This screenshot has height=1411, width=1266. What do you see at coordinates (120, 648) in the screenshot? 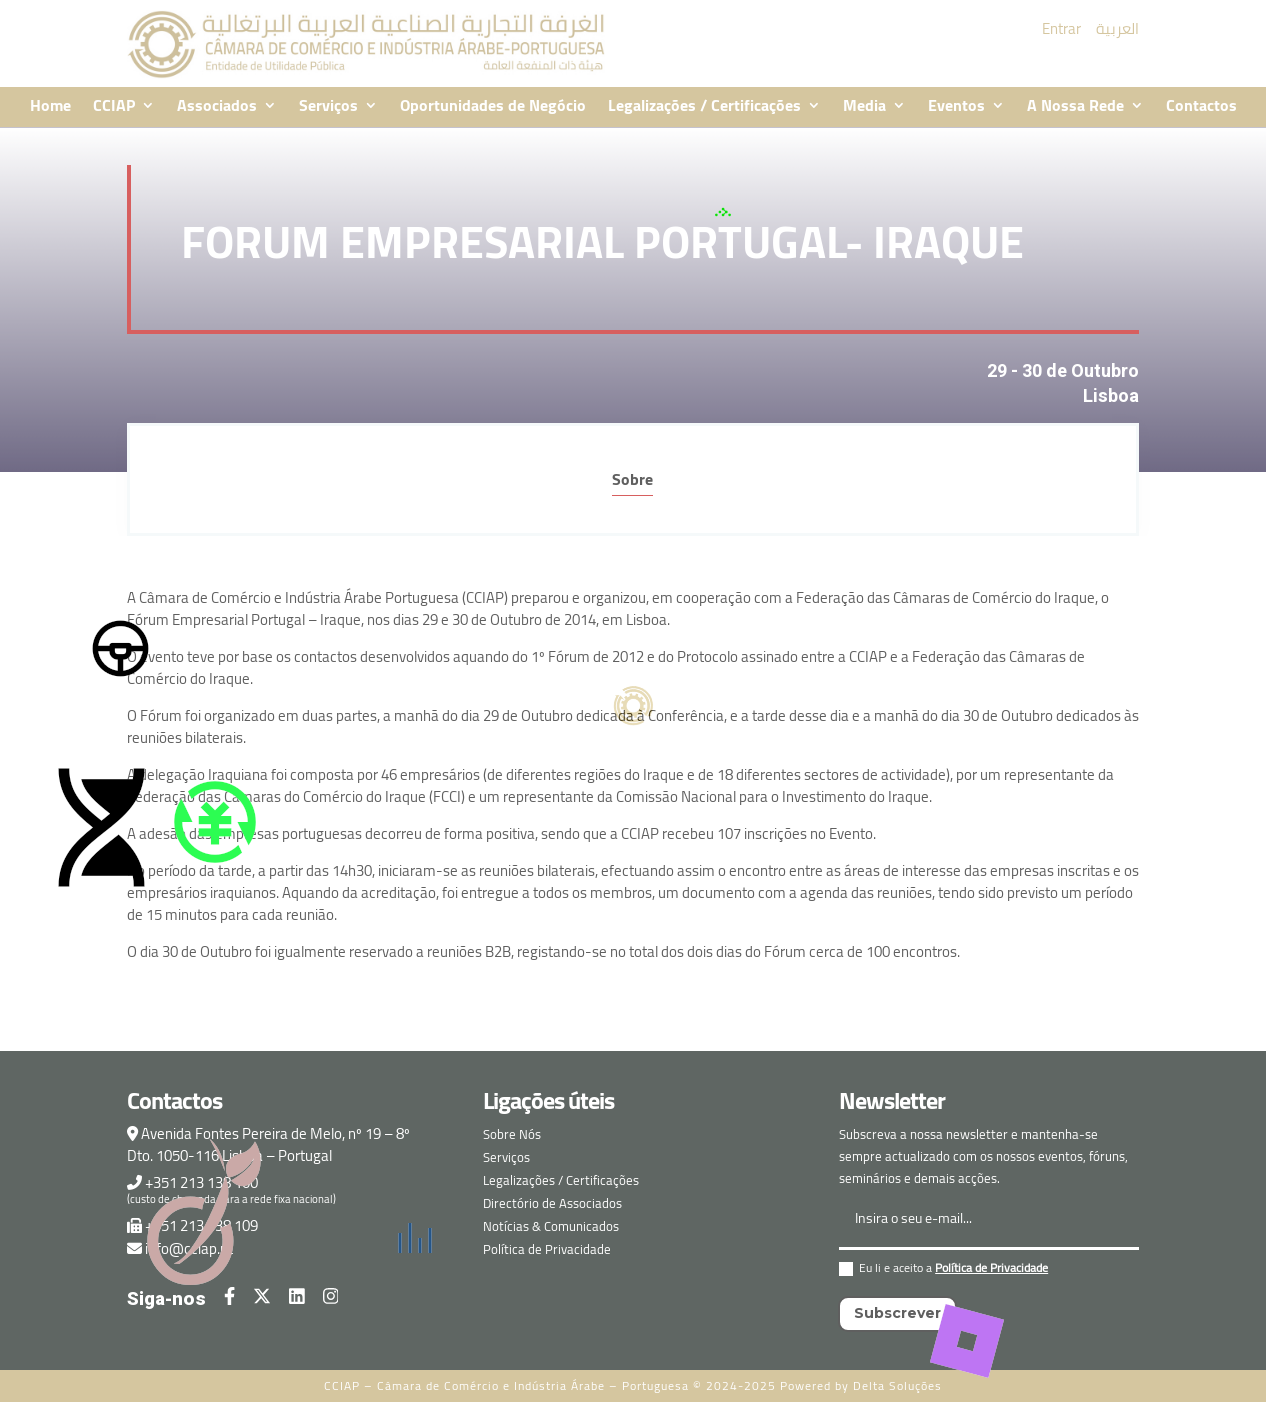
I see `access driving or navigation mode` at bounding box center [120, 648].